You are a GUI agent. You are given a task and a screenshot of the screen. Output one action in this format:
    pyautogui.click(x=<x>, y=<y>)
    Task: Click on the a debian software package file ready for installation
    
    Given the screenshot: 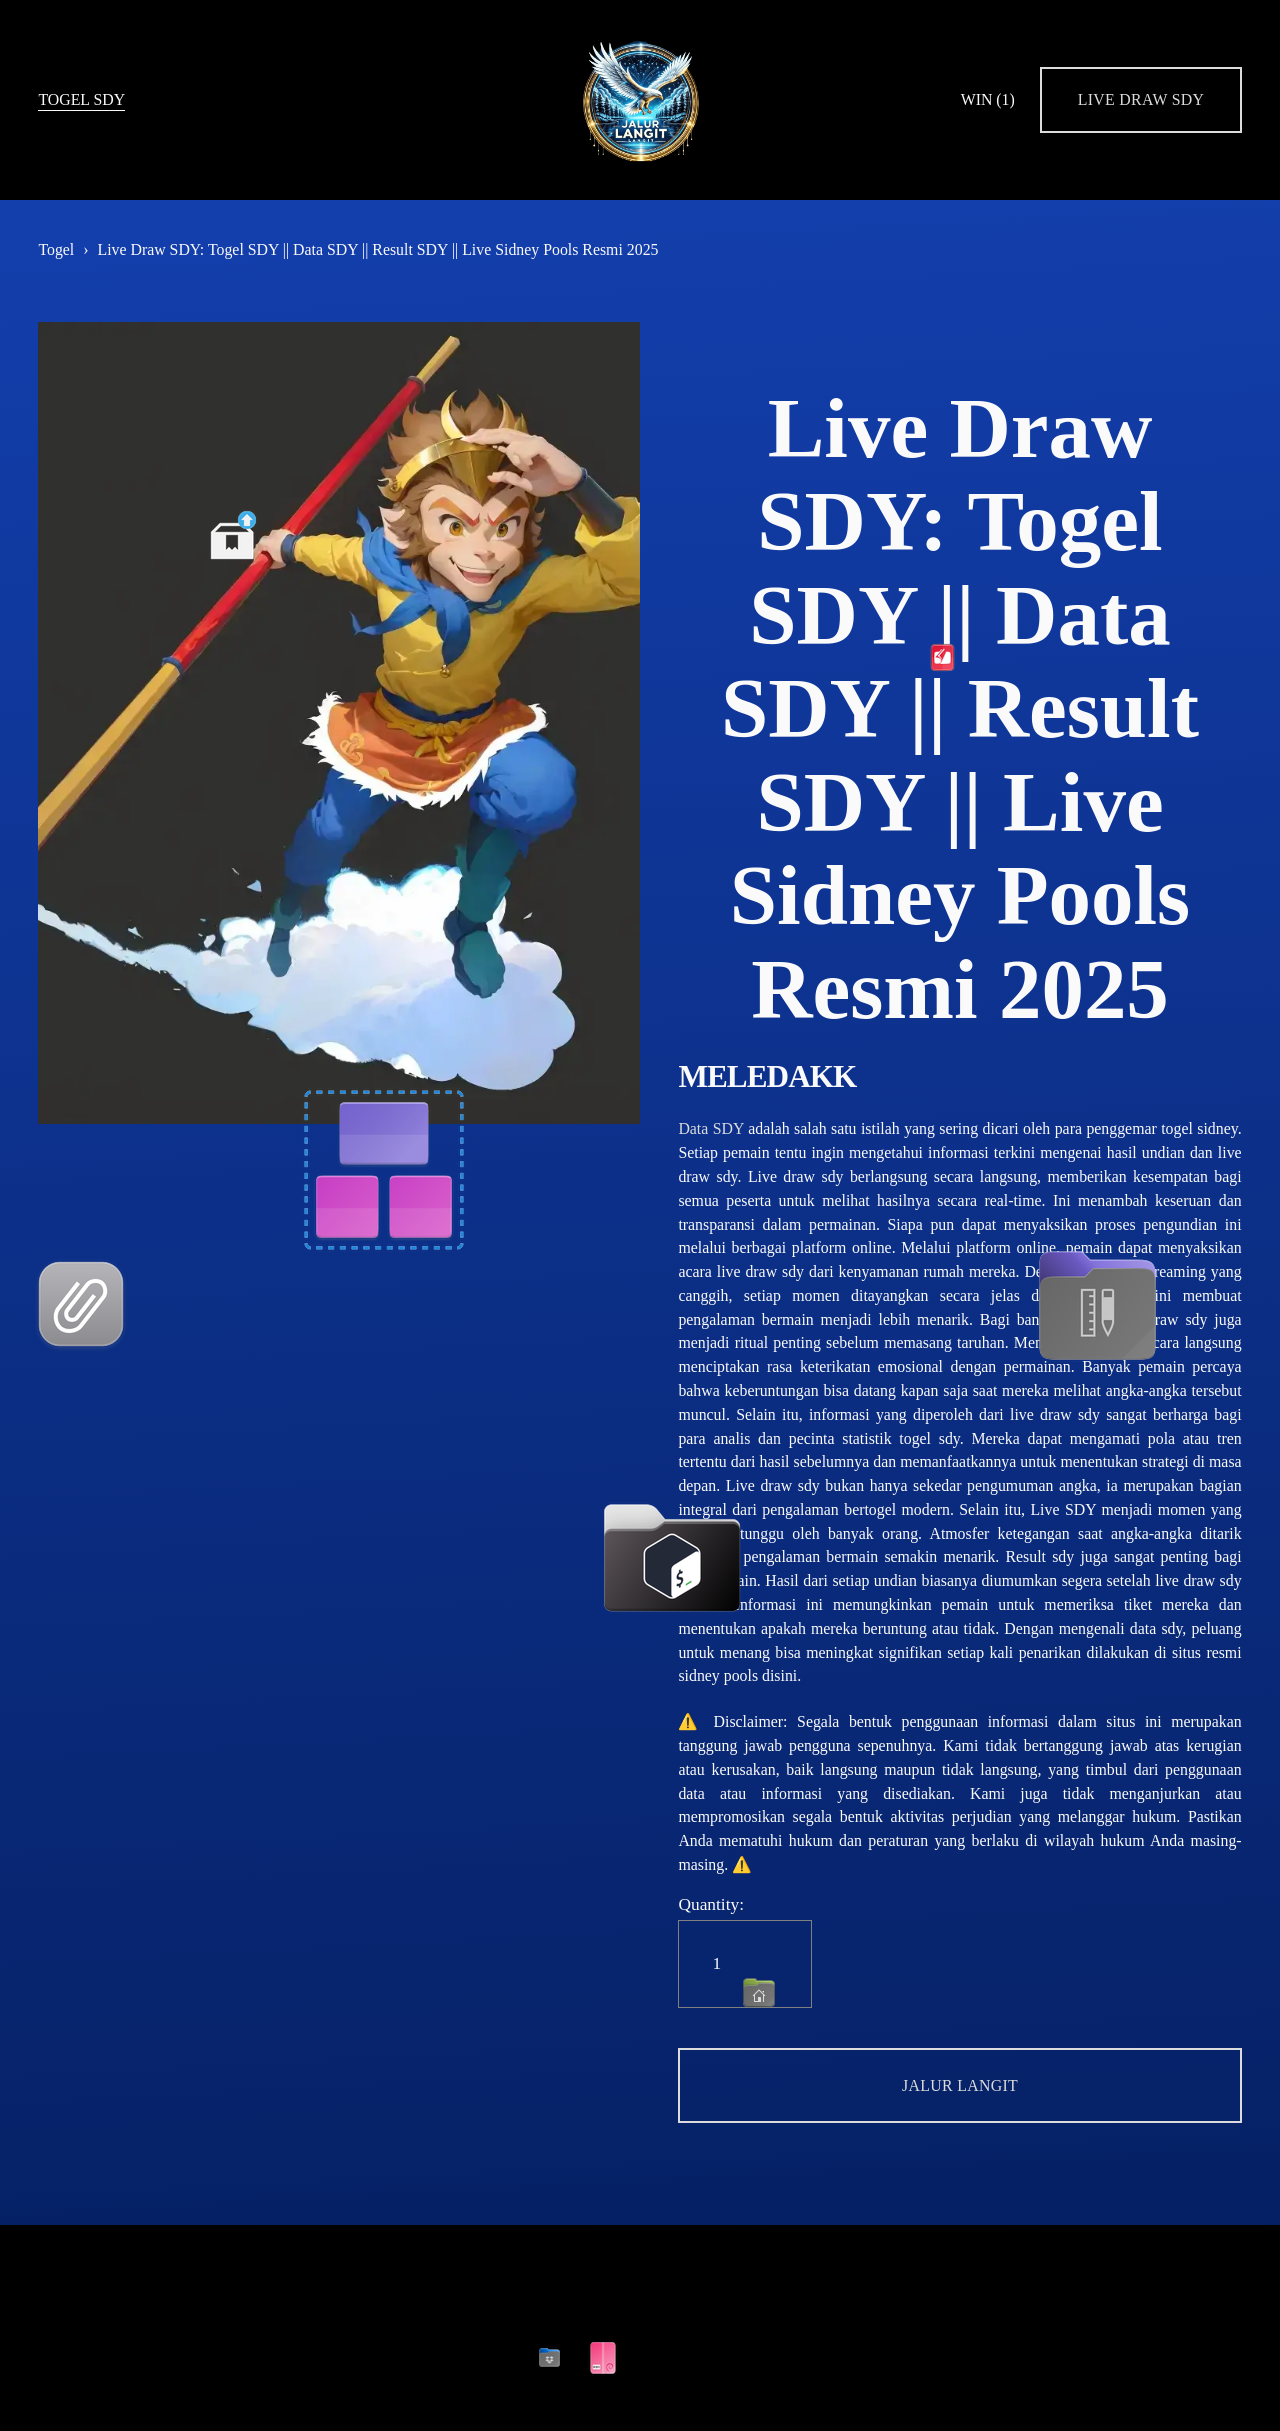 What is the action you would take?
    pyautogui.click(x=603, y=2358)
    